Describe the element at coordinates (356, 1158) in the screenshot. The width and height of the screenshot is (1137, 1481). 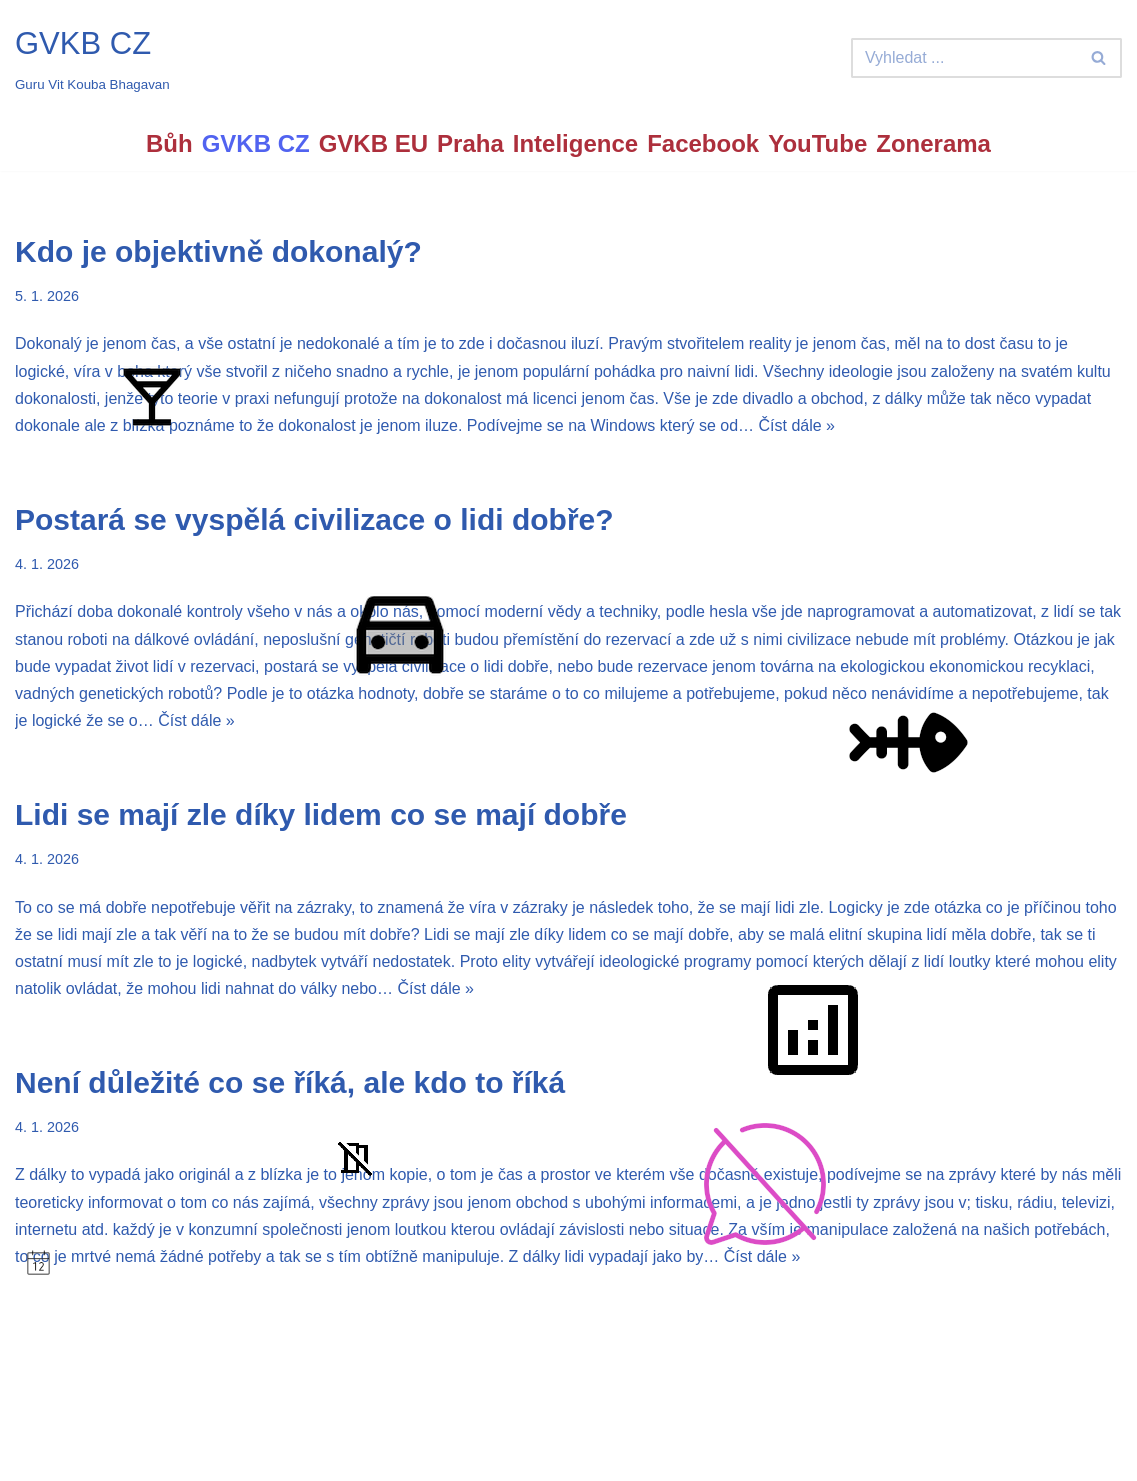
I see `meeting room unavailable` at that location.